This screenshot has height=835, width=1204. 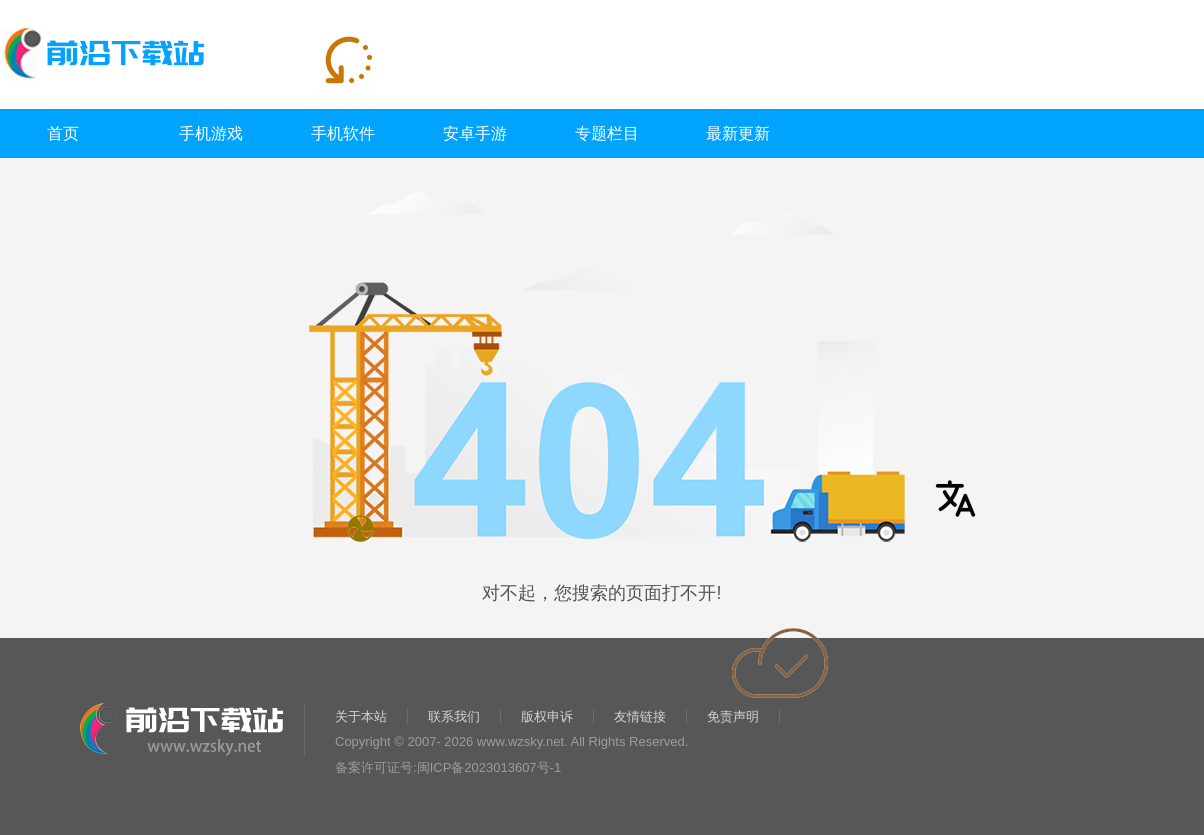 I want to click on file successfully uploaded to cloud storage, so click(x=780, y=663).